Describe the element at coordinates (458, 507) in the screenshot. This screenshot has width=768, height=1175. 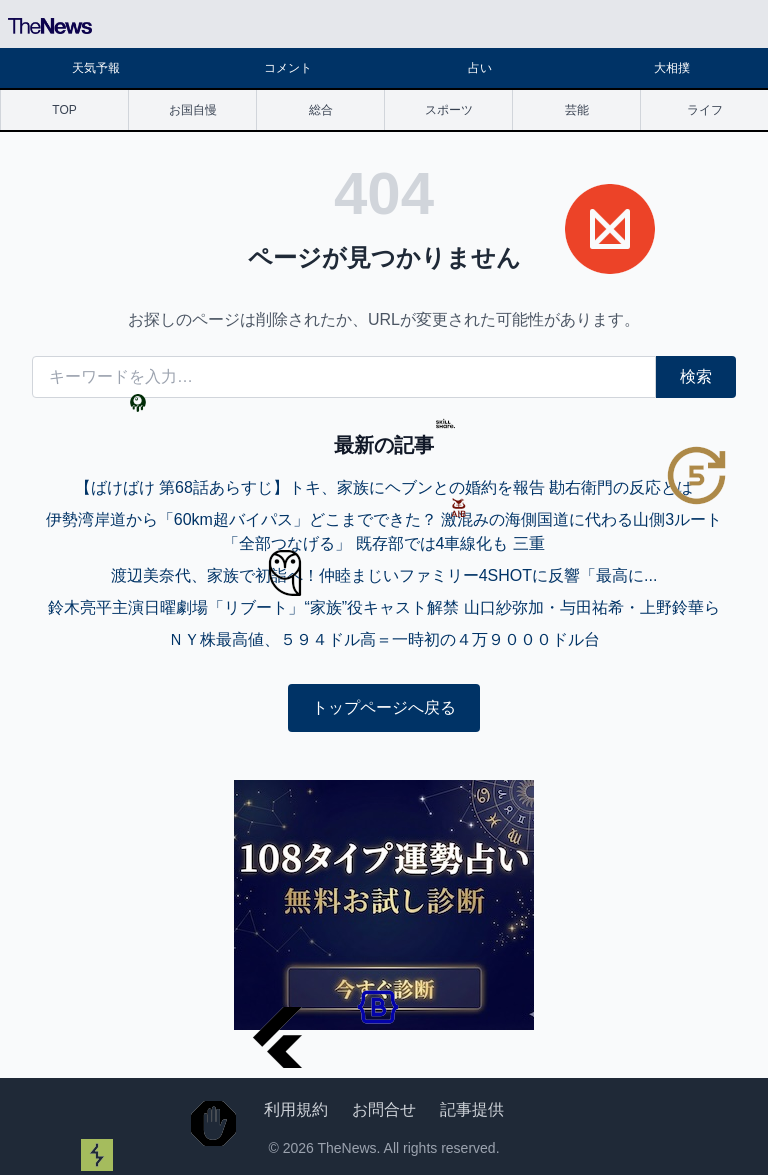
I see `AIB (Allied Irish Banks) logo` at that location.